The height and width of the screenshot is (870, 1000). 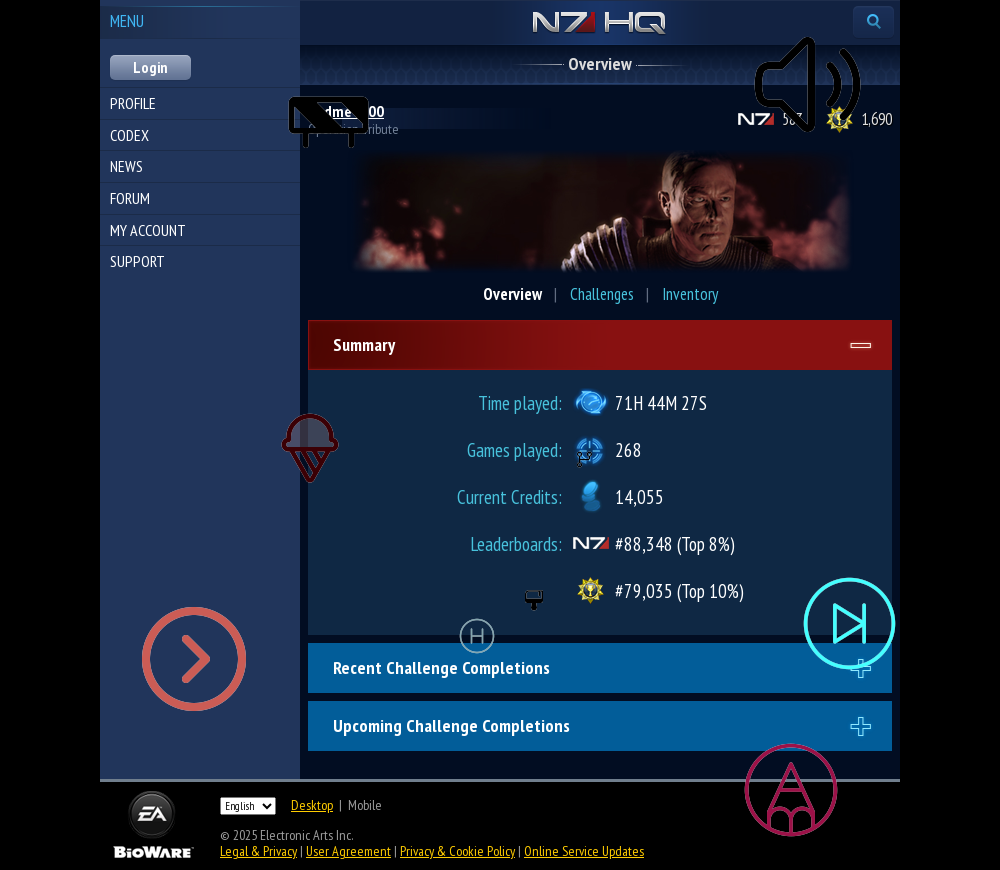 I want to click on browse dessert or ice cream options, so click(x=310, y=447).